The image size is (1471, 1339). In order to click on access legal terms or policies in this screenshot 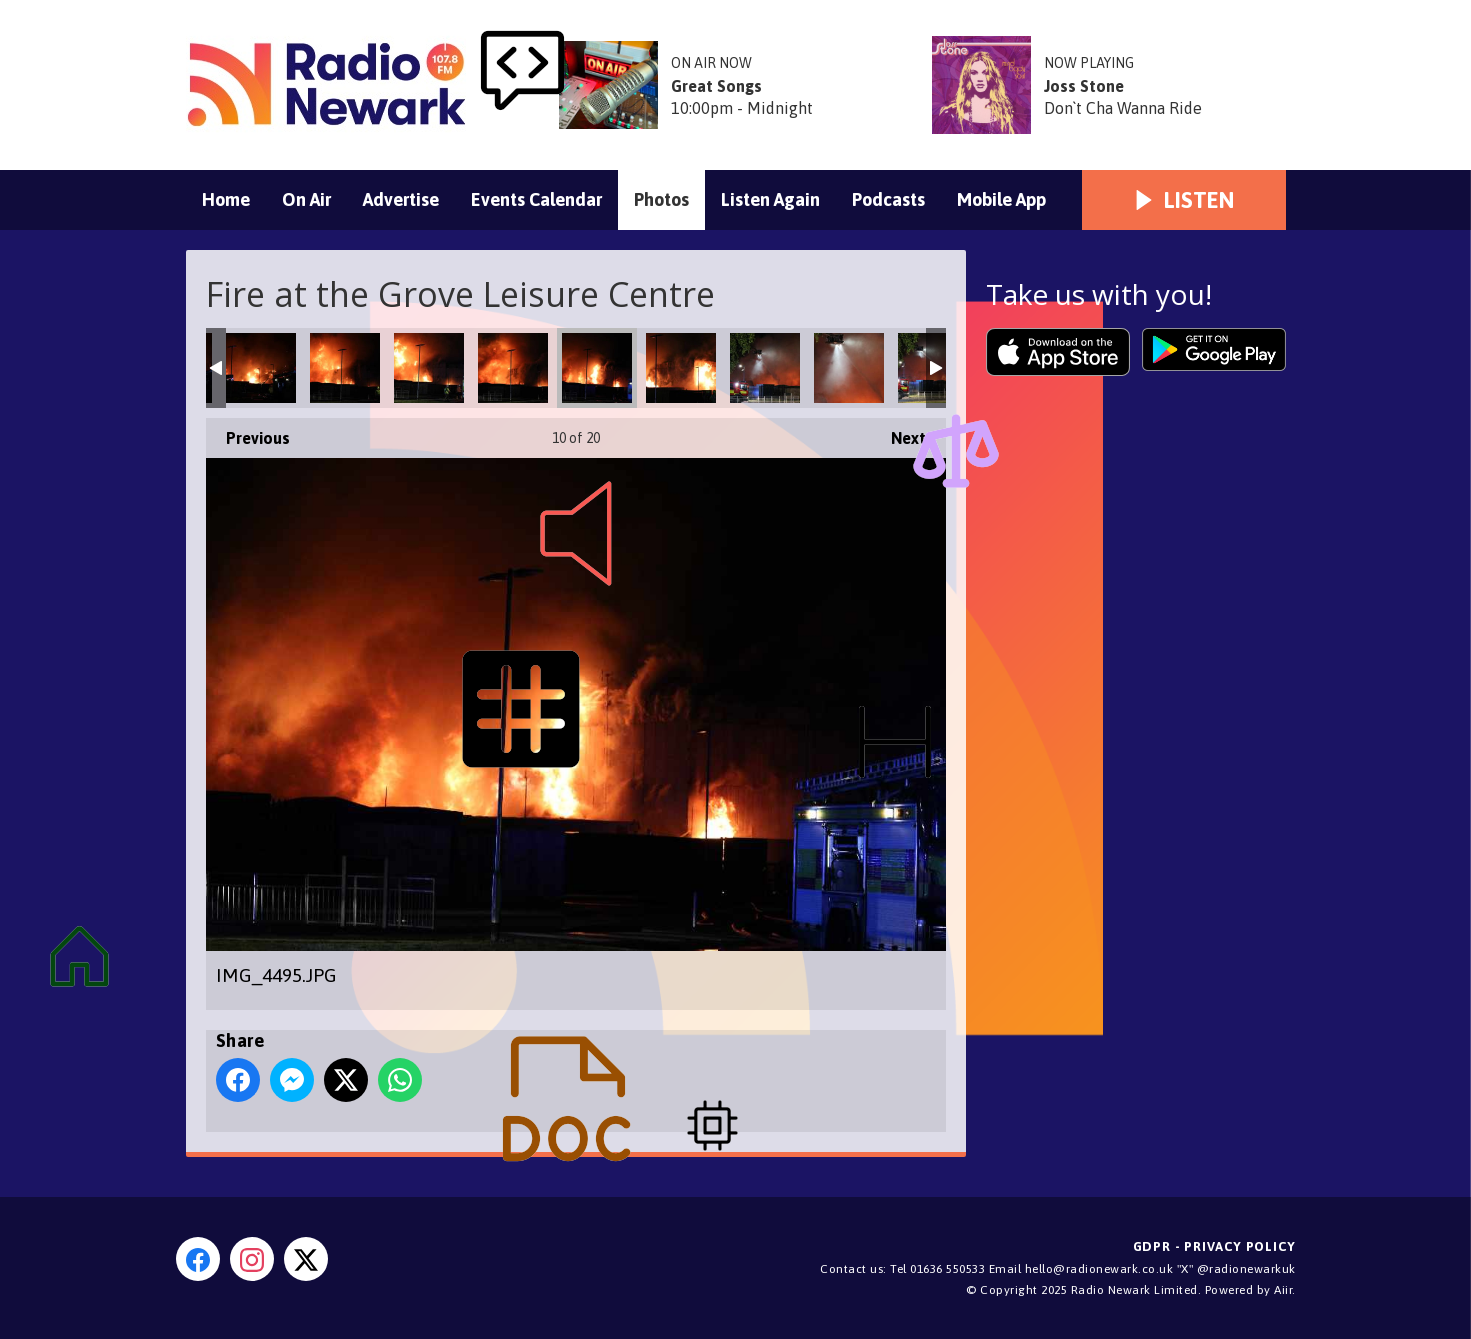, I will do `click(956, 451)`.